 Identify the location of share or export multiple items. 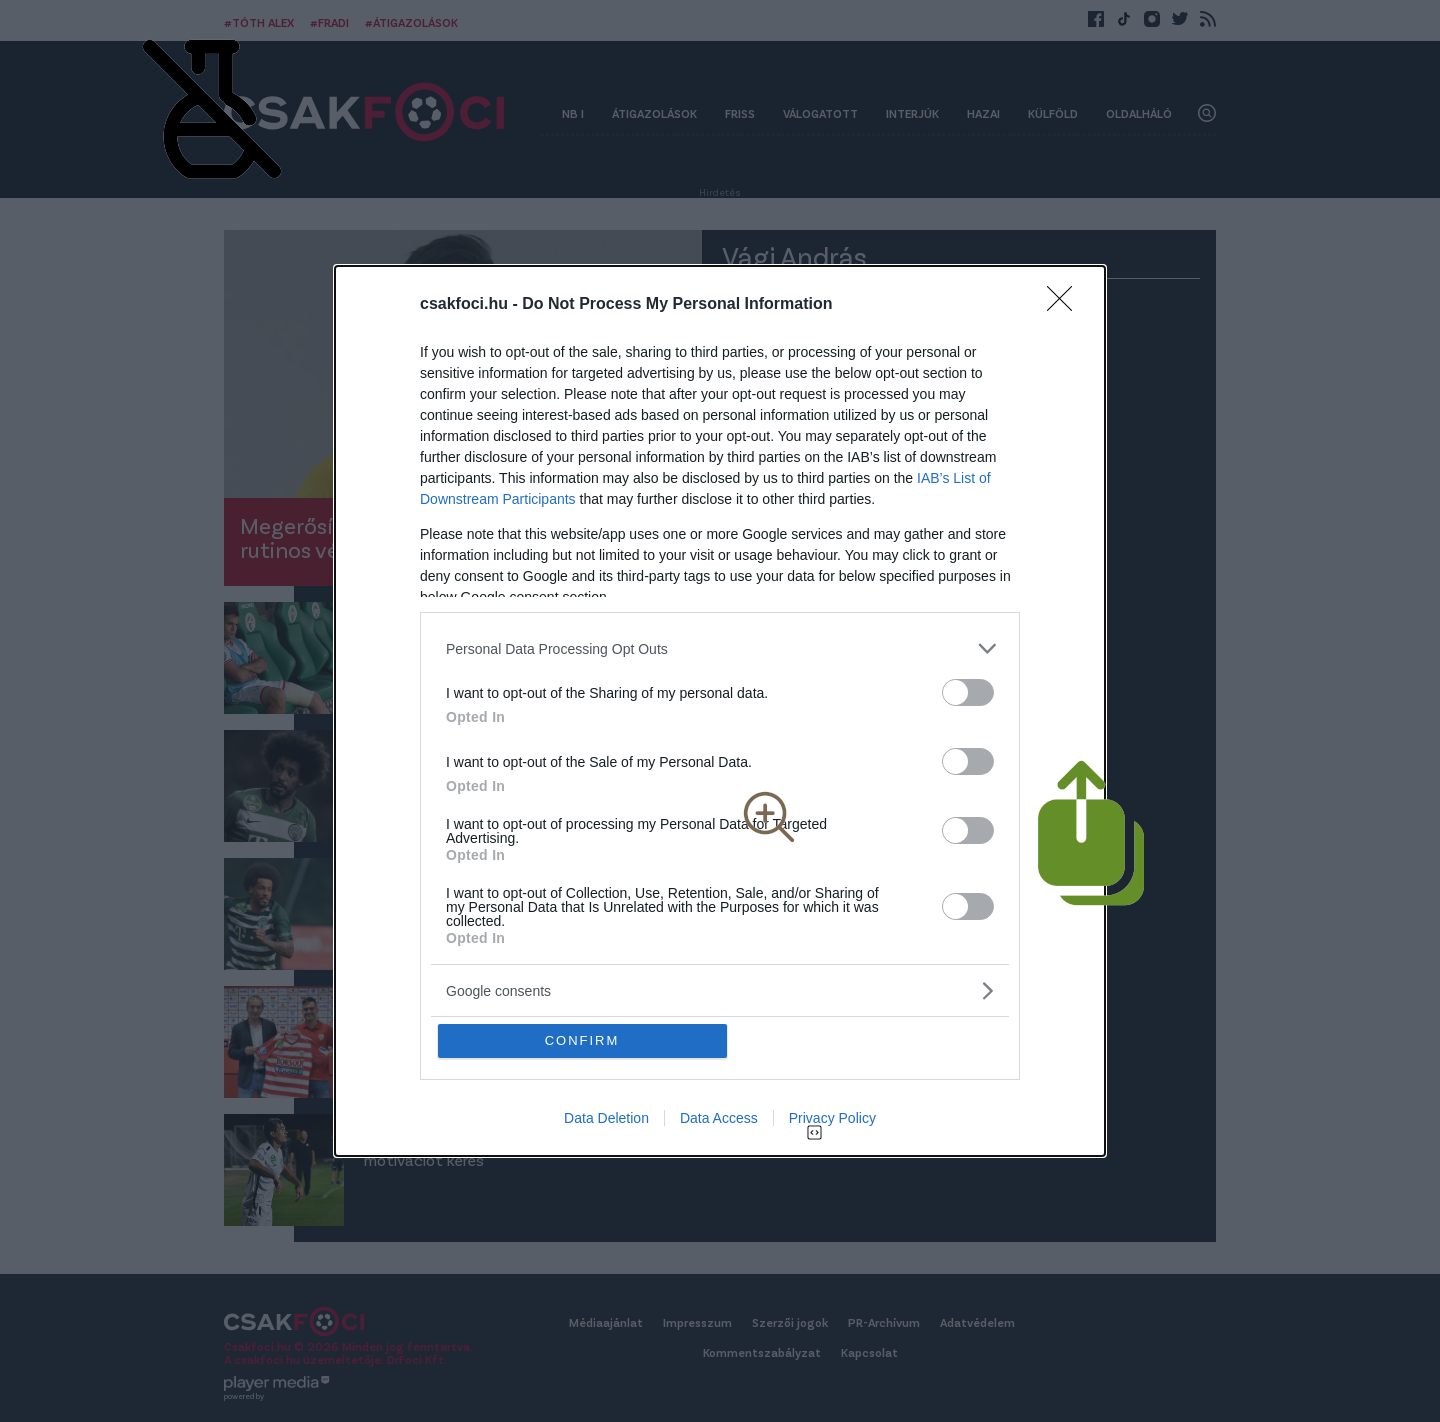
(1091, 833).